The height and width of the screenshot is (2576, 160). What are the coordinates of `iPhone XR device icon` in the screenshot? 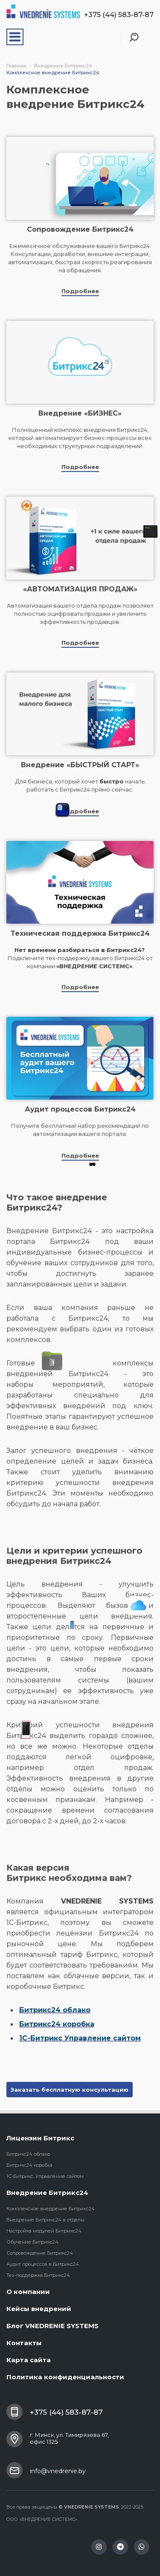 It's located at (72, 1625).